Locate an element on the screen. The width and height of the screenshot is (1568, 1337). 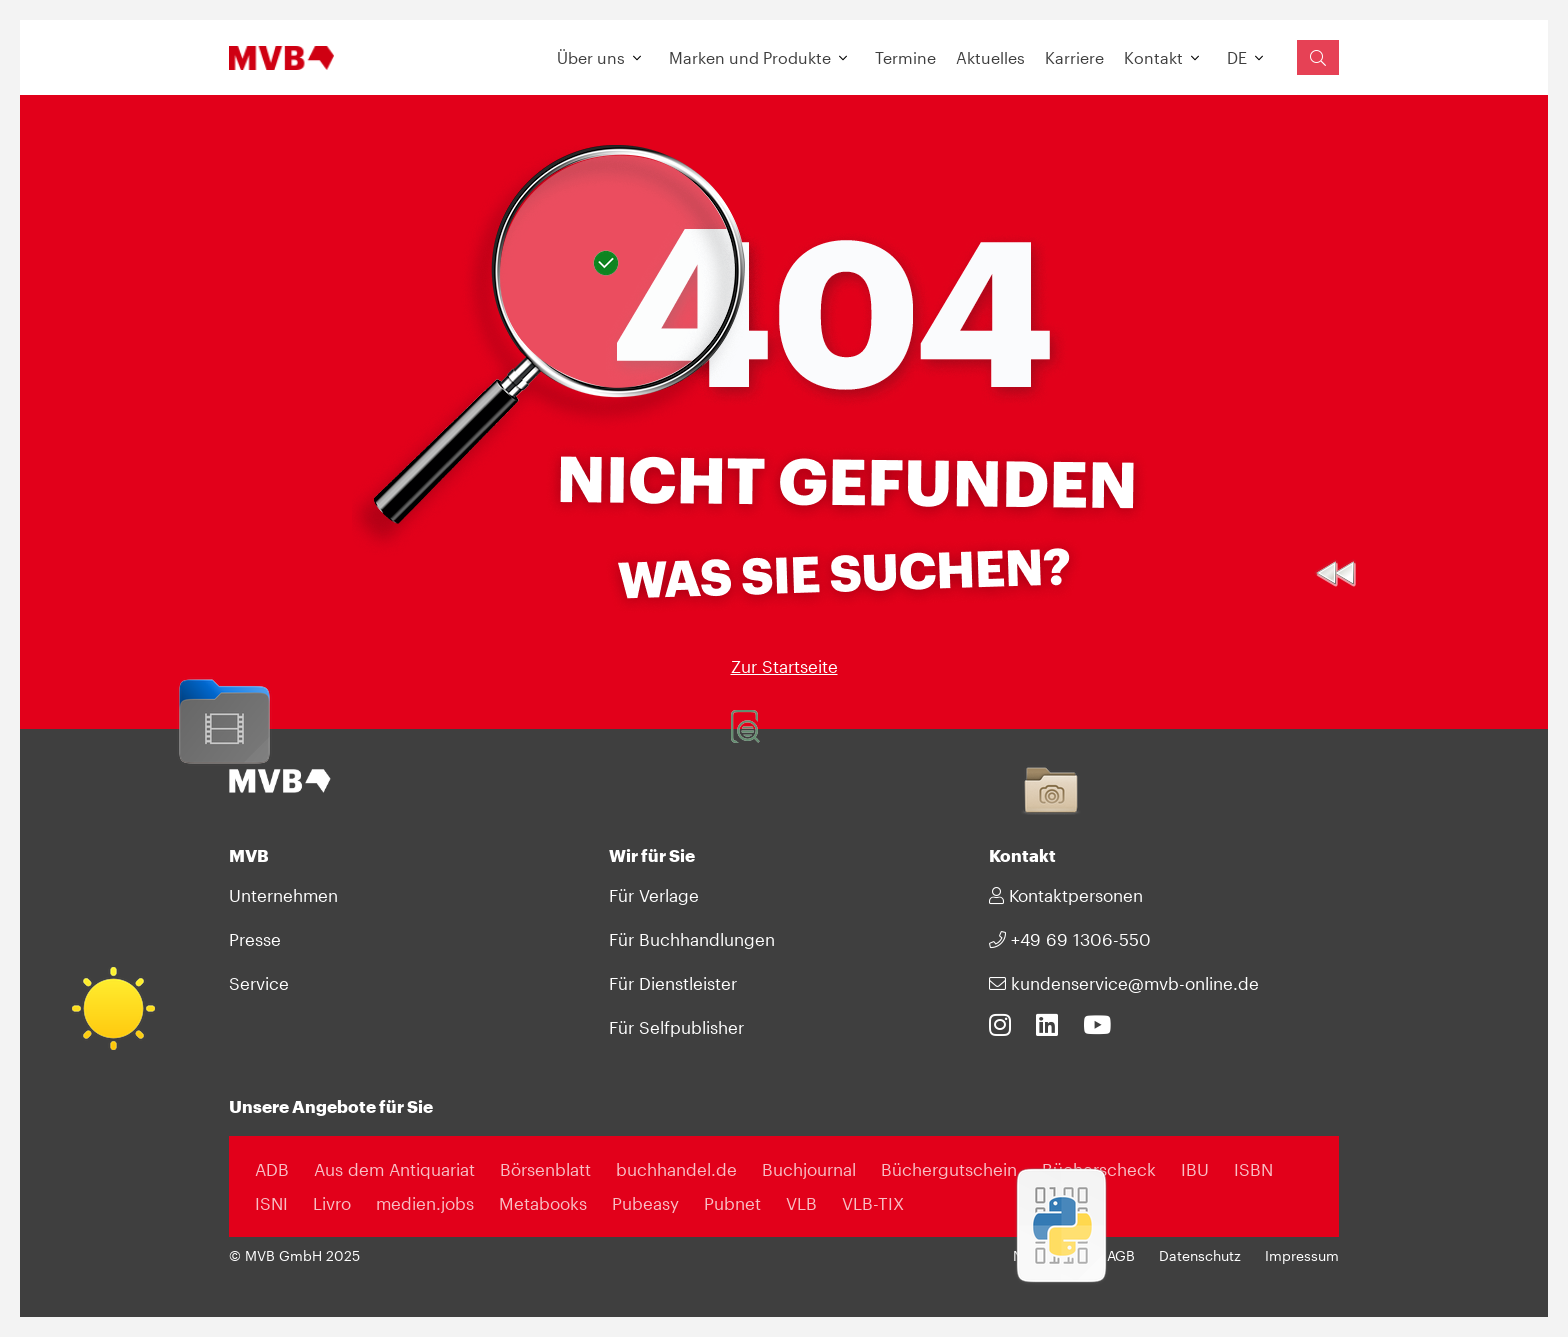
open document viewer app is located at coordinates (745, 726).